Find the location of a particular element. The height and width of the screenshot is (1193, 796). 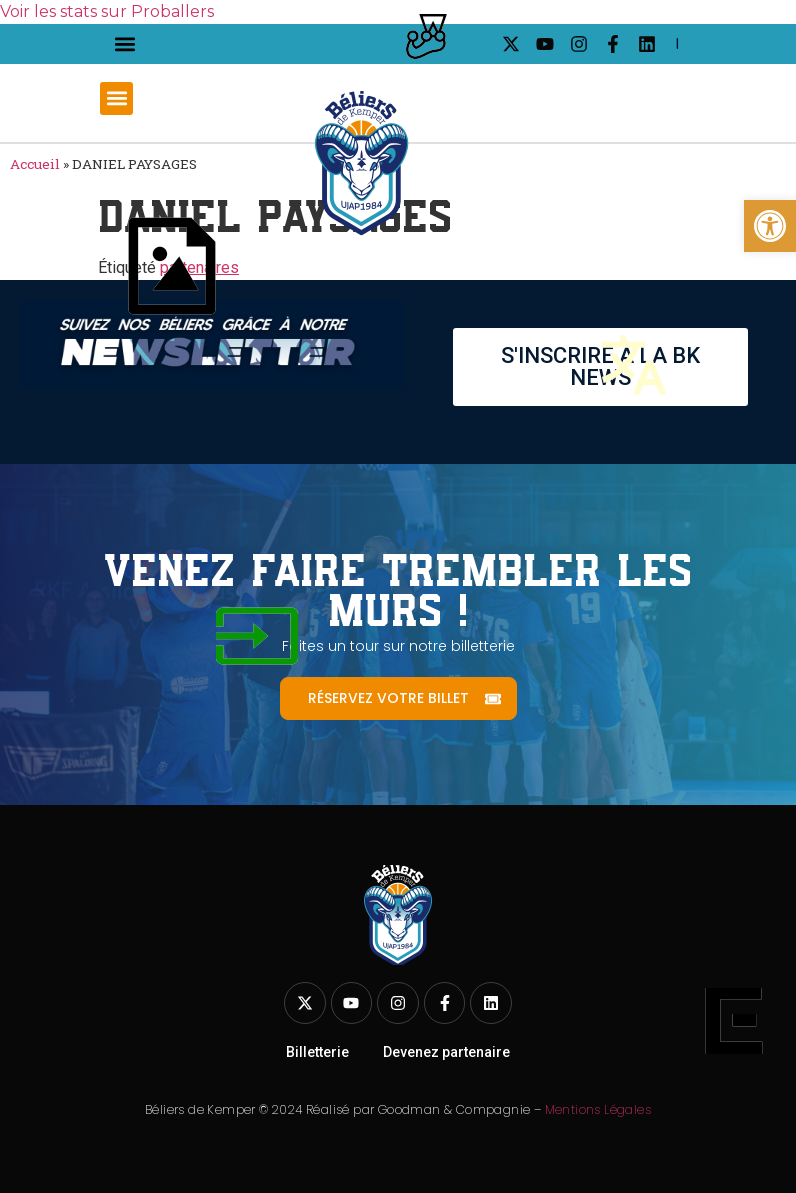

Square Enix company logo is located at coordinates (734, 1021).